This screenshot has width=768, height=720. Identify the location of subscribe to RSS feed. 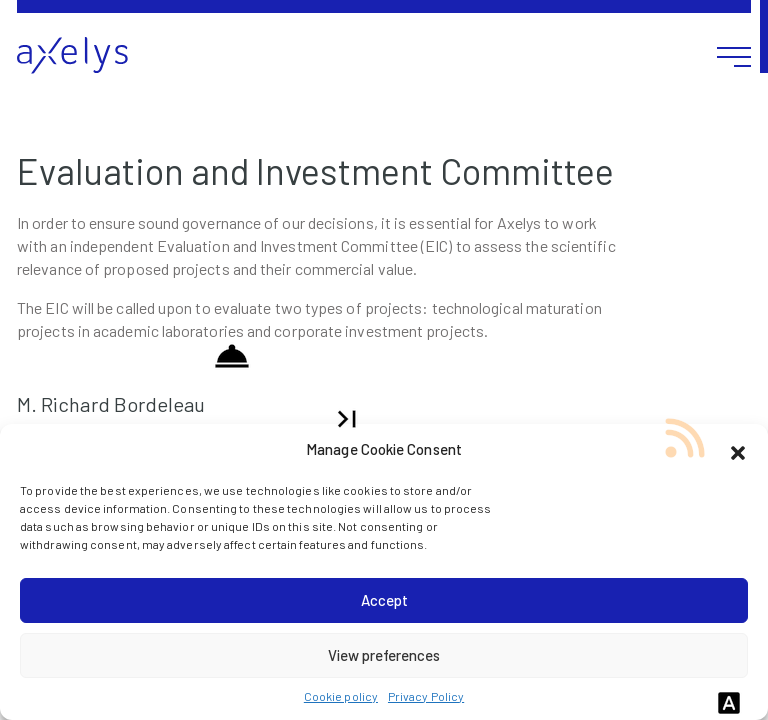
(685, 438).